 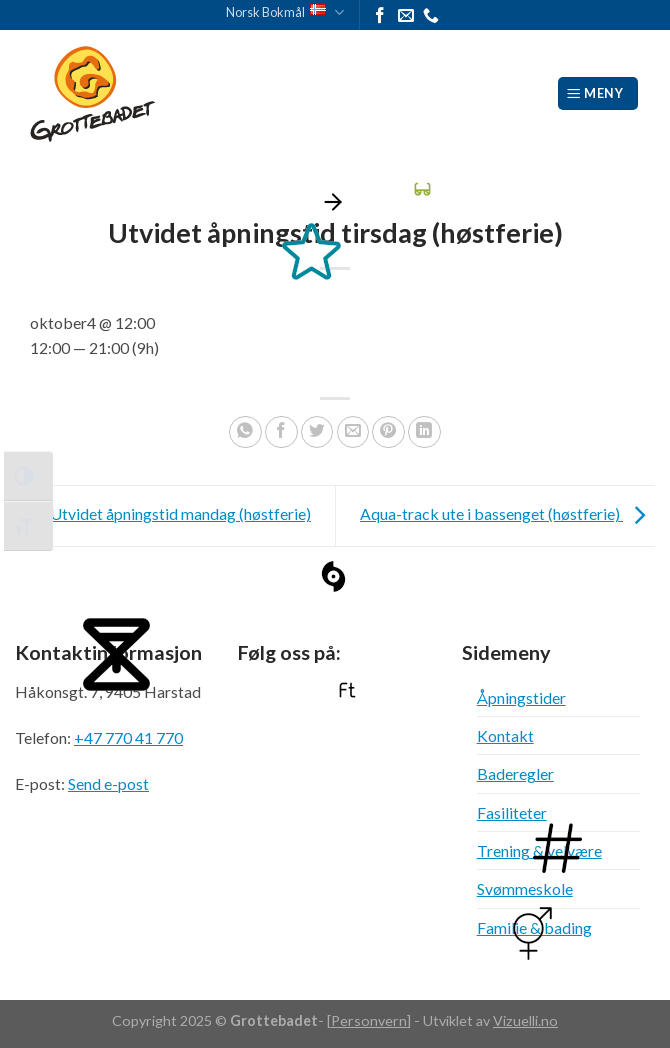 What do you see at coordinates (422, 189) in the screenshot?
I see `toggle cool or casual display mode` at bounding box center [422, 189].